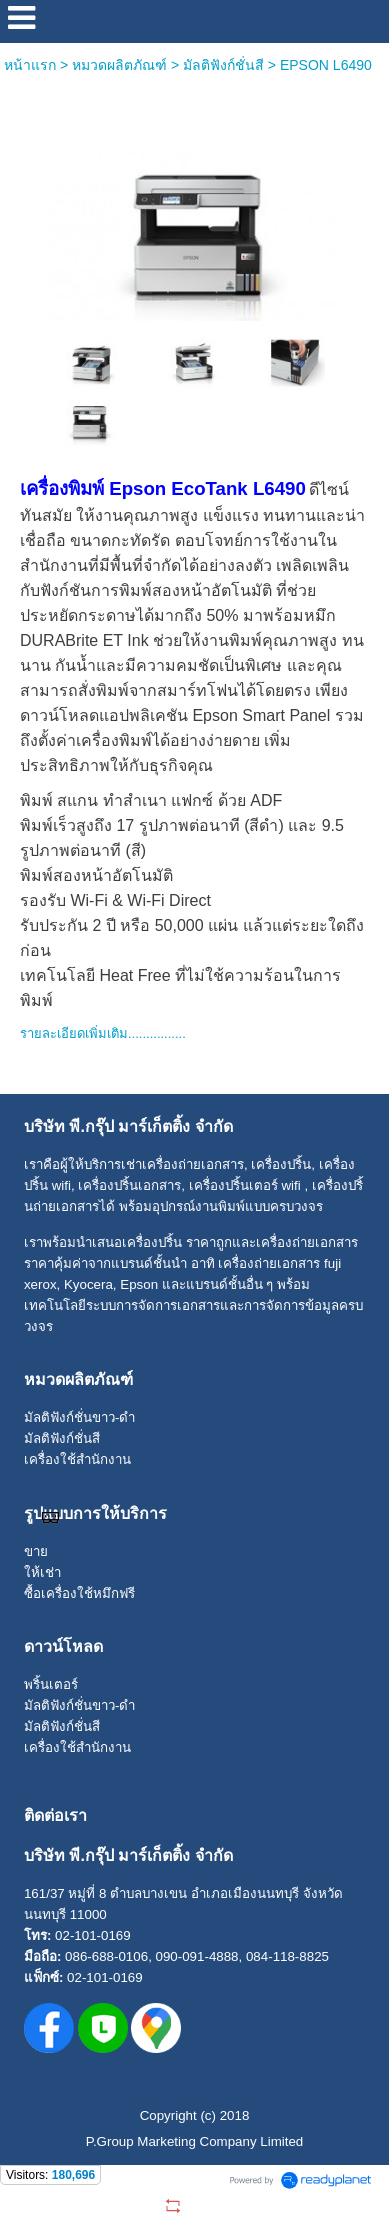  What do you see at coordinates (173, 2206) in the screenshot?
I see `enable repeat playback mode` at bounding box center [173, 2206].